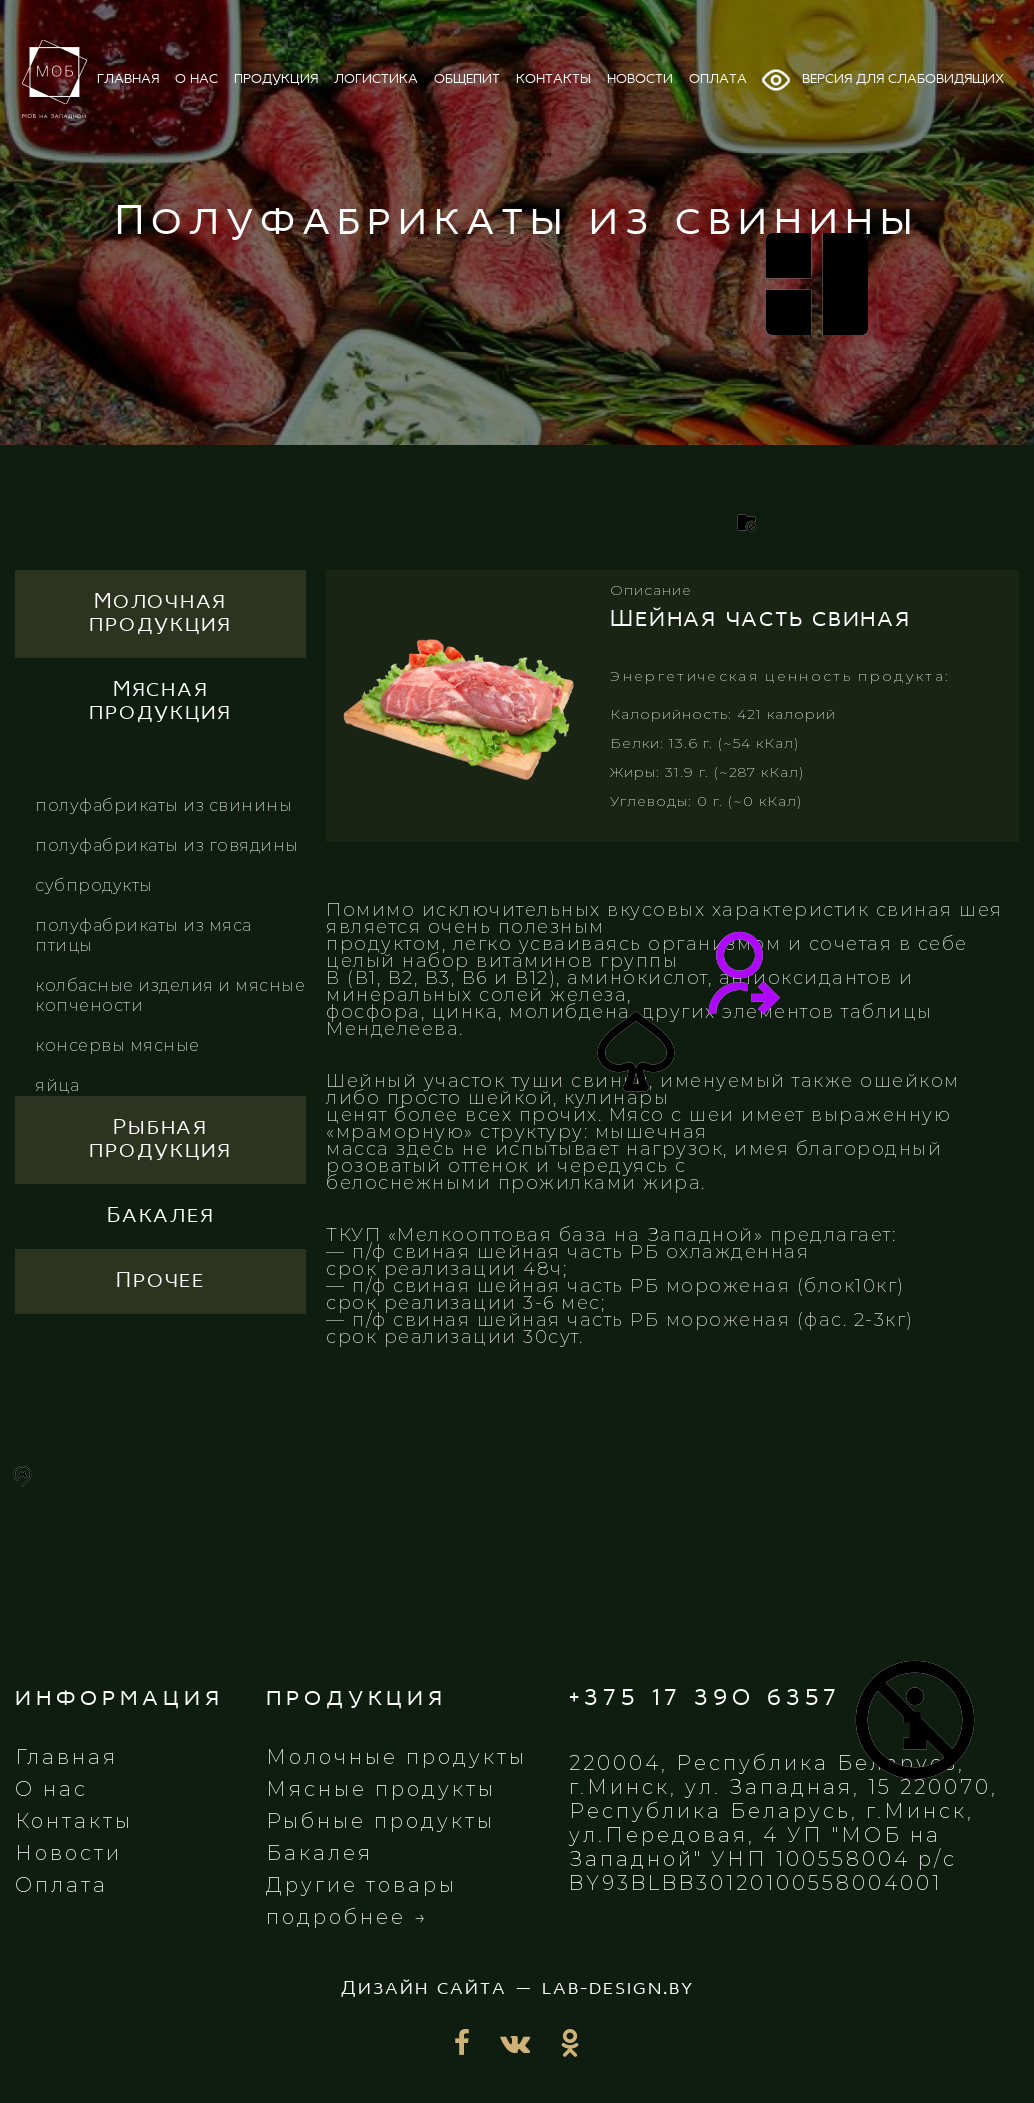 This screenshot has height=2103, width=1034. I want to click on share a user profile with others, so click(739, 974).